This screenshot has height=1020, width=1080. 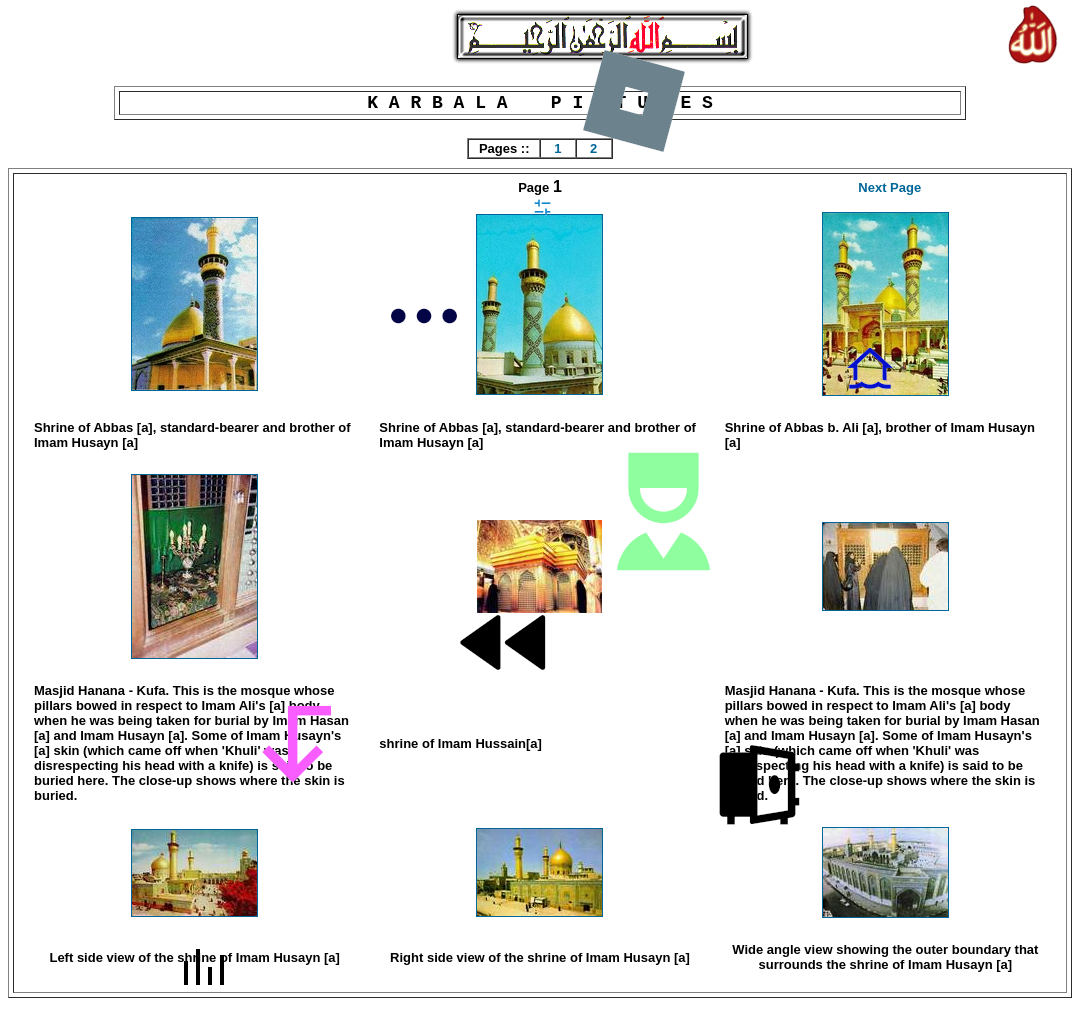 I want to click on navigate back and down in a menu hierarchy, so click(x=297, y=739).